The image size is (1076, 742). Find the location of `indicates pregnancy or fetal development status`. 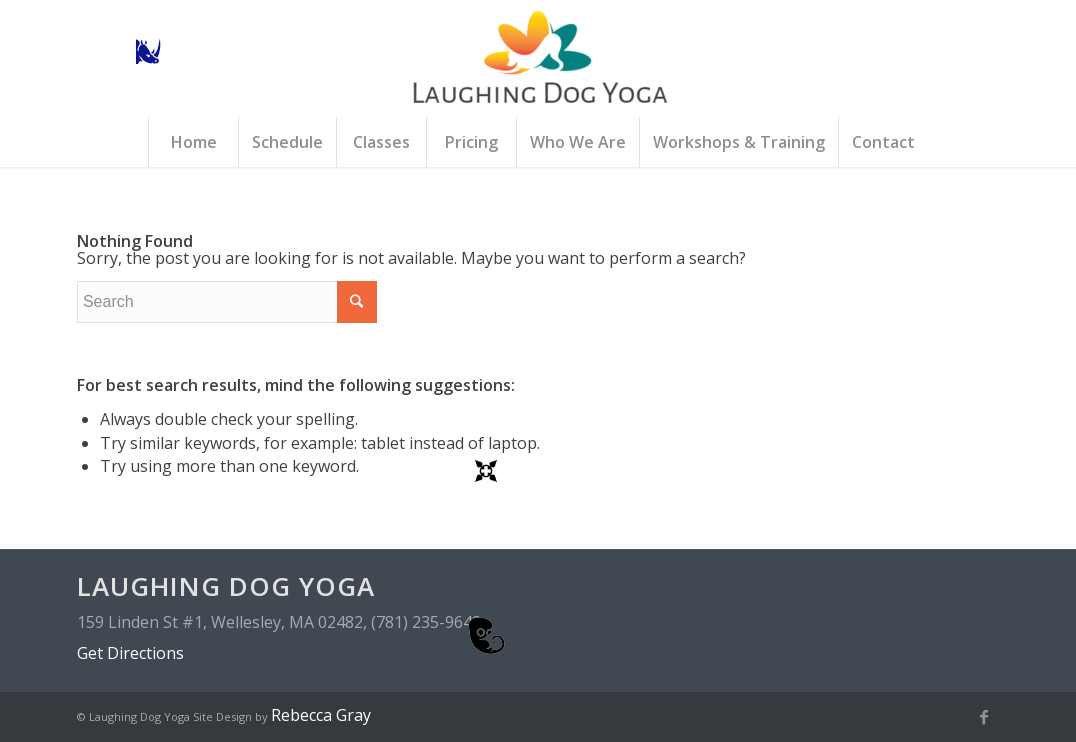

indicates pregnancy or fetal development status is located at coordinates (486, 635).